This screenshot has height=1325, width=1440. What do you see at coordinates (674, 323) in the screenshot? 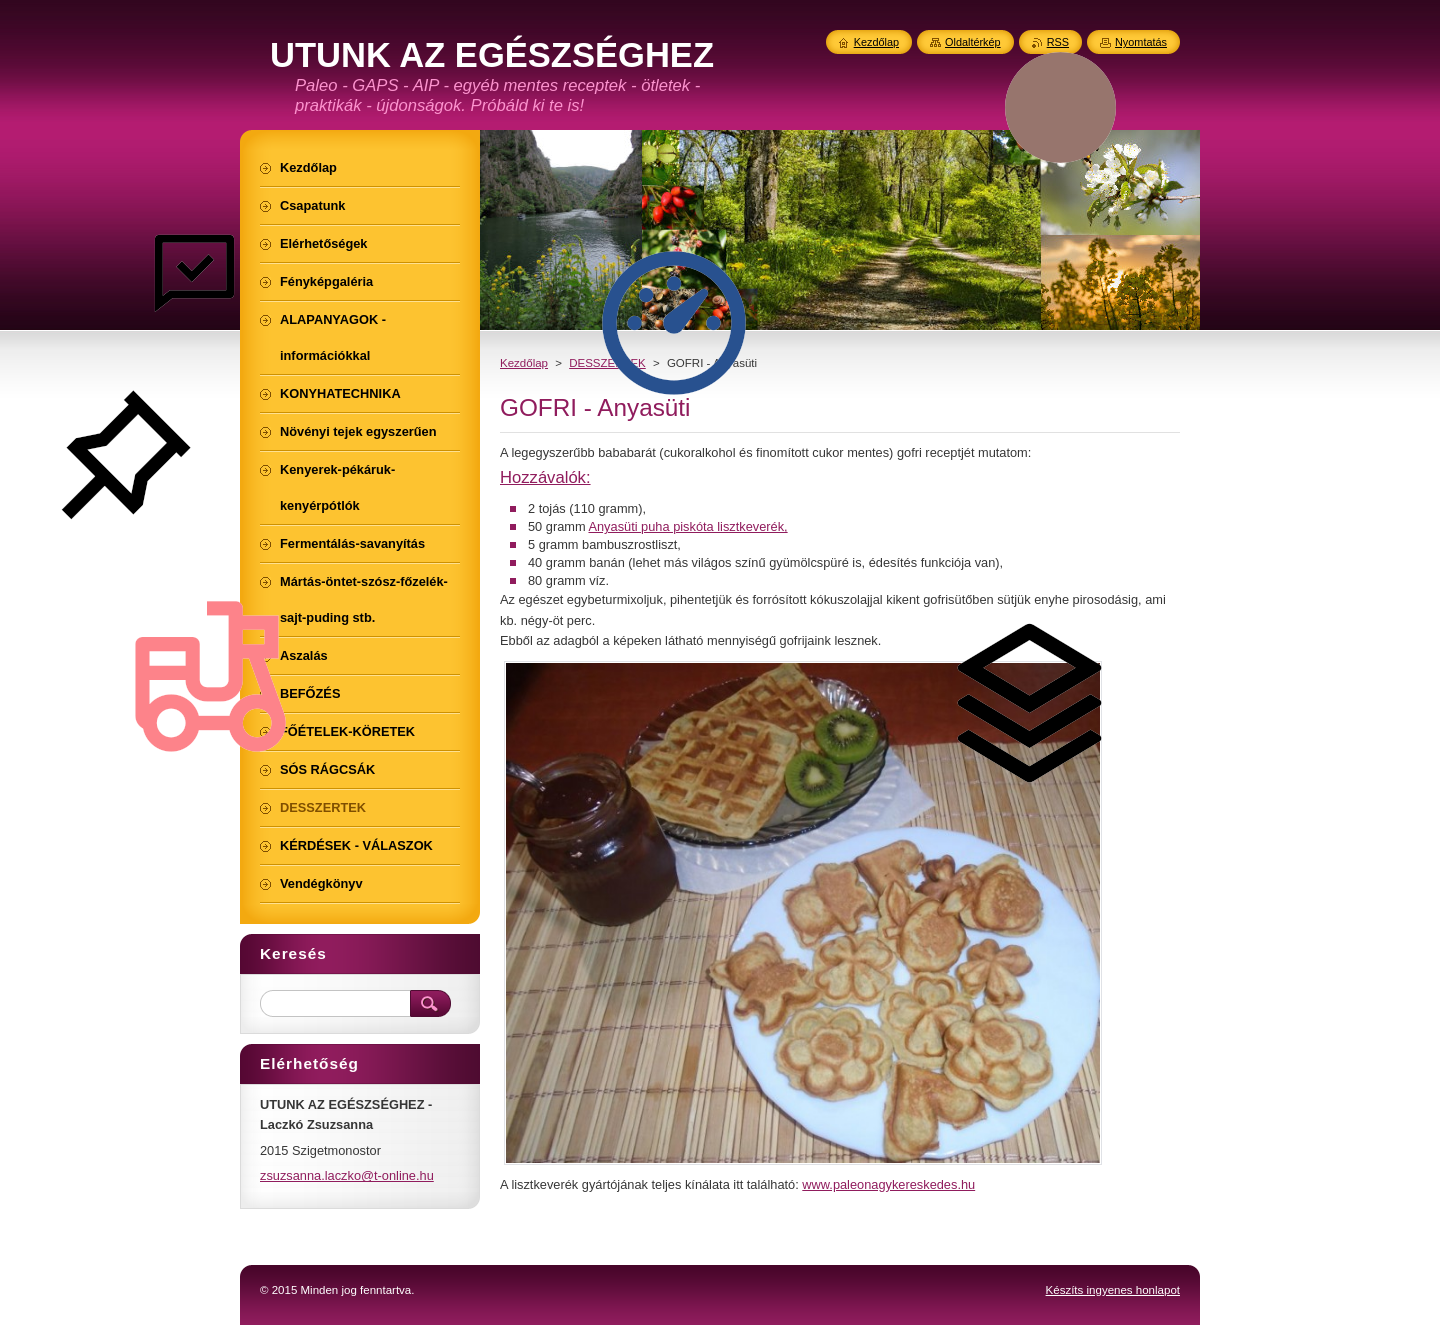
I see `access the dashboard` at bounding box center [674, 323].